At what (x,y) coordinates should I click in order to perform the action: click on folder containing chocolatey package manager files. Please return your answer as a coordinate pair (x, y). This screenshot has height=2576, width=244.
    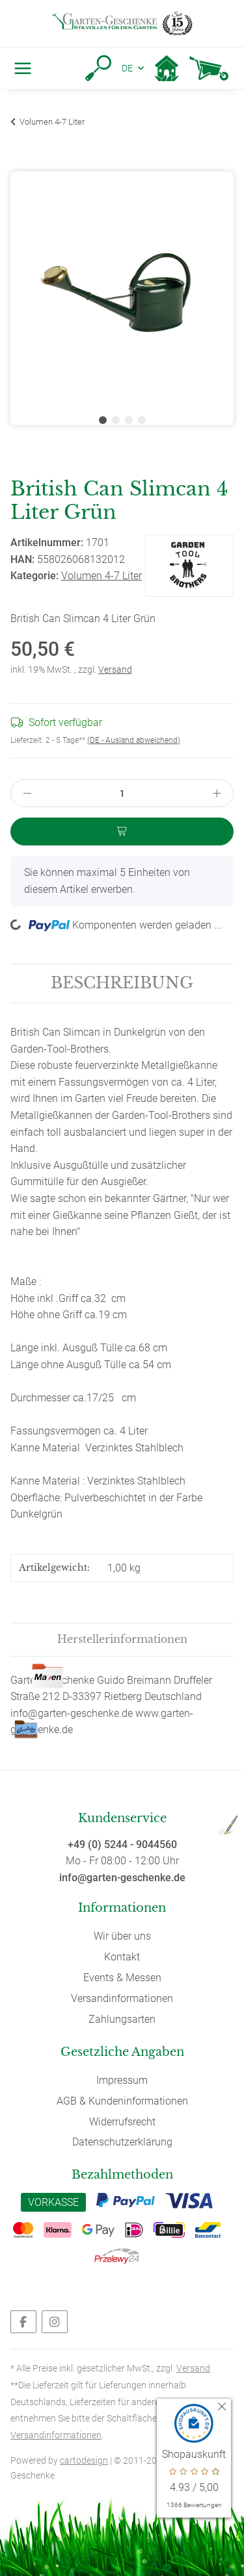
    Looking at the image, I should click on (26, 1730).